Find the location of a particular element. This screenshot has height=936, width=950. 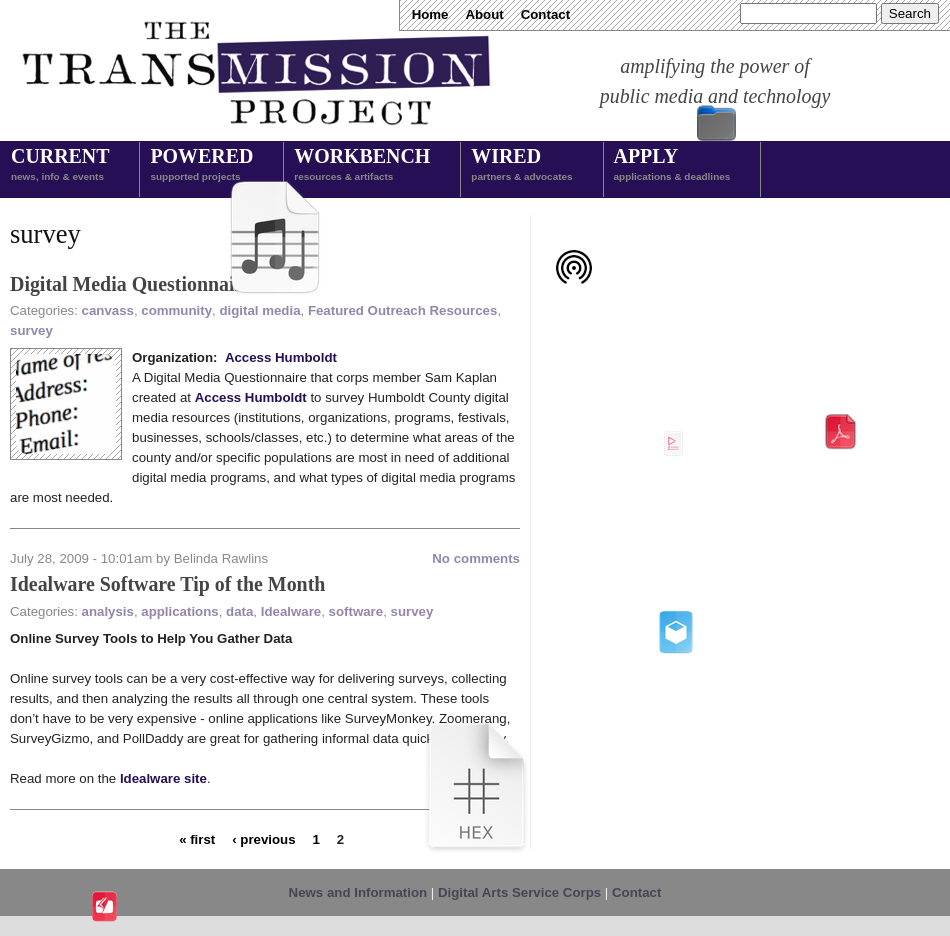

open a PDF document is located at coordinates (840, 431).